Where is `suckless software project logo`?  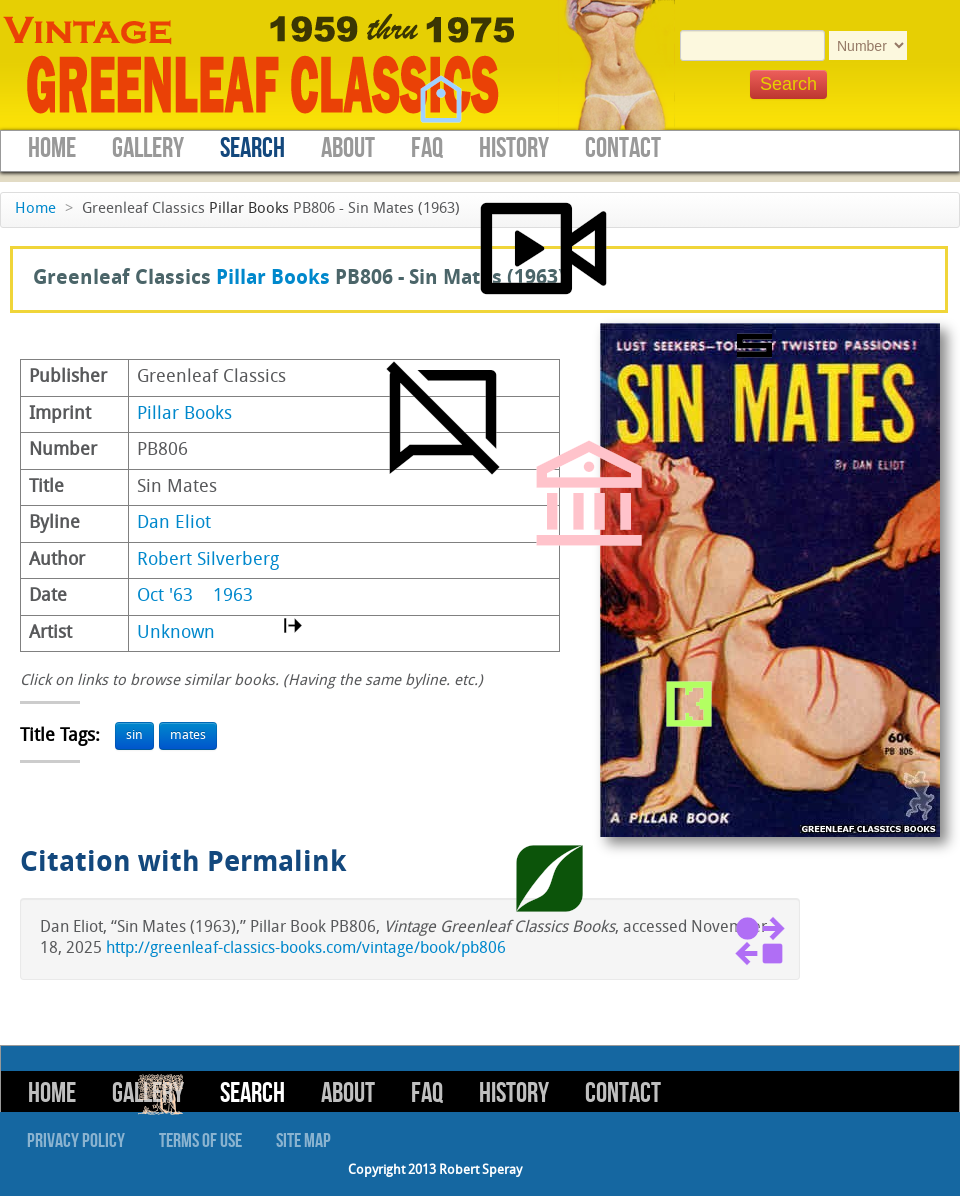 suckless software project logo is located at coordinates (754, 345).